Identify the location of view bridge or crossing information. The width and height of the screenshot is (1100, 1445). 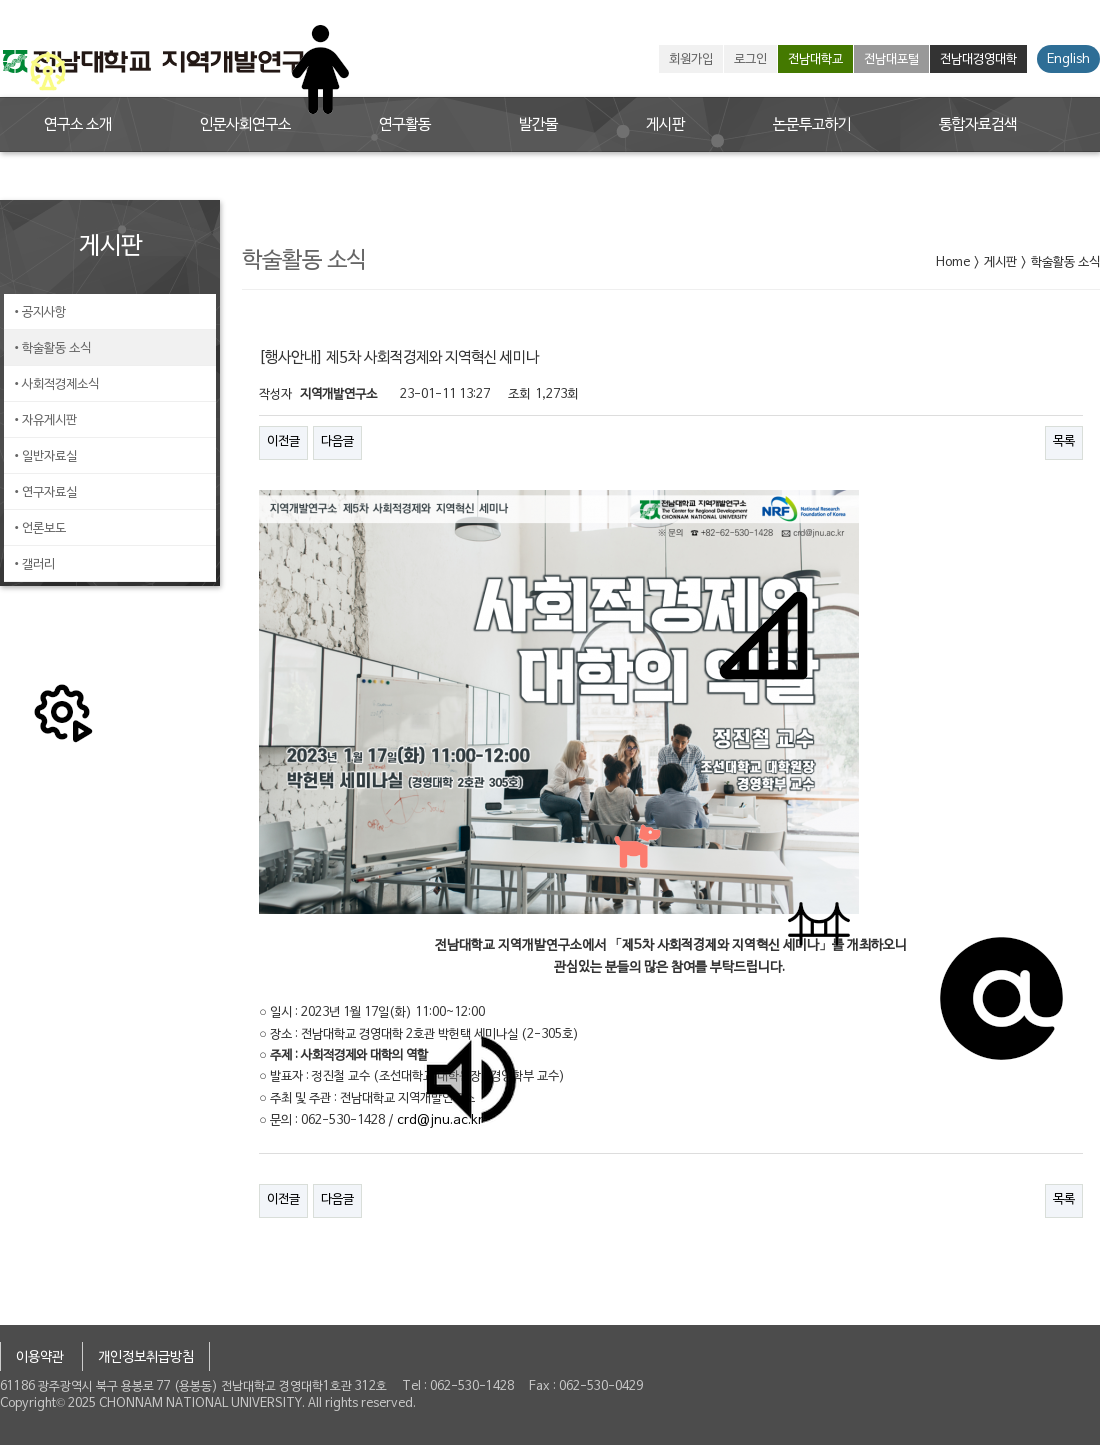
(819, 924).